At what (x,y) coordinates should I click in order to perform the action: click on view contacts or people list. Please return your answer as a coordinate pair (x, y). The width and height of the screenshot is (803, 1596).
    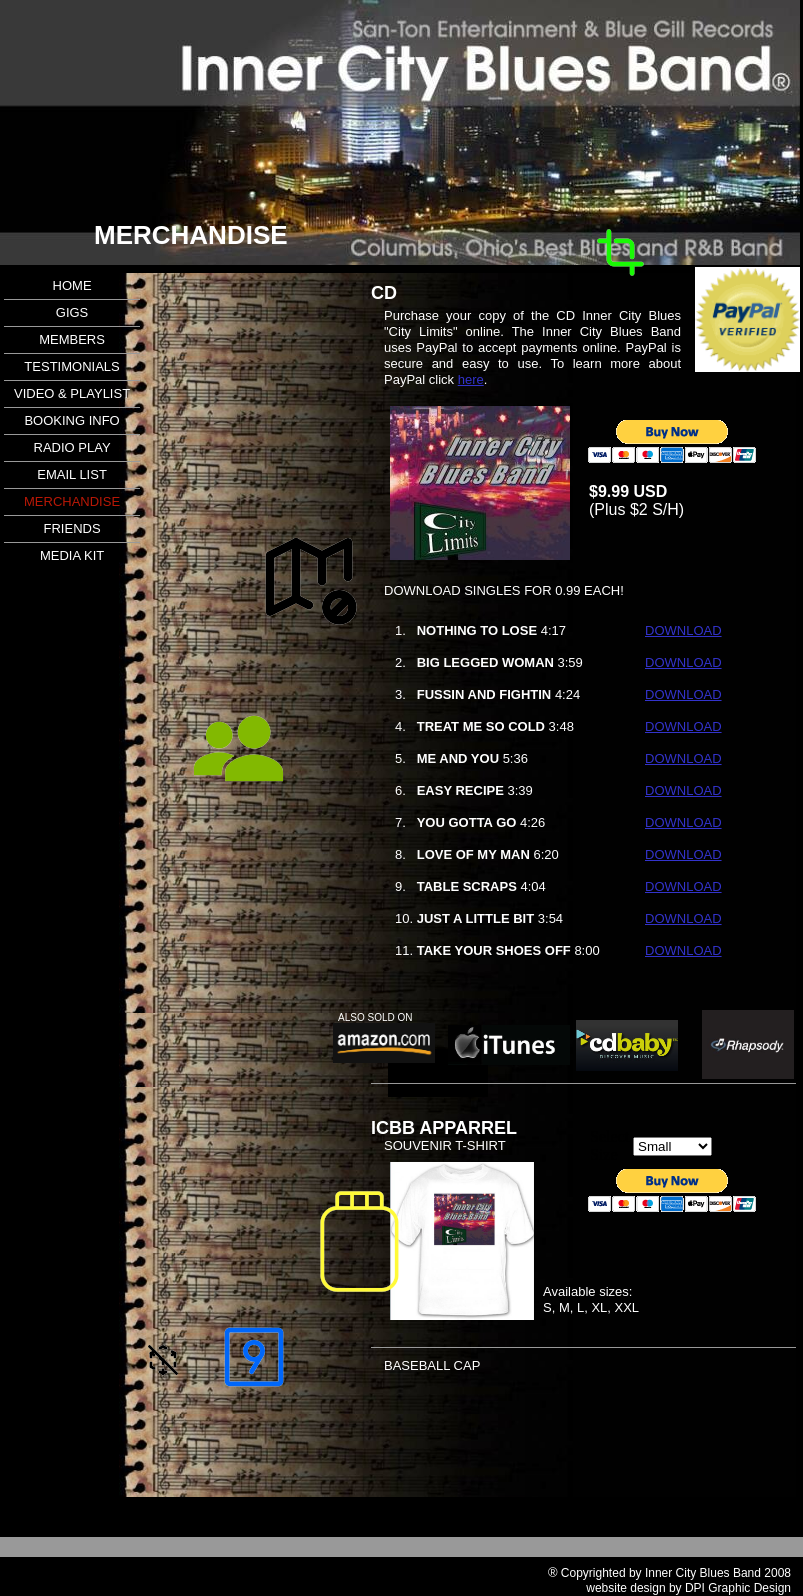
    Looking at the image, I should click on (238, 748).